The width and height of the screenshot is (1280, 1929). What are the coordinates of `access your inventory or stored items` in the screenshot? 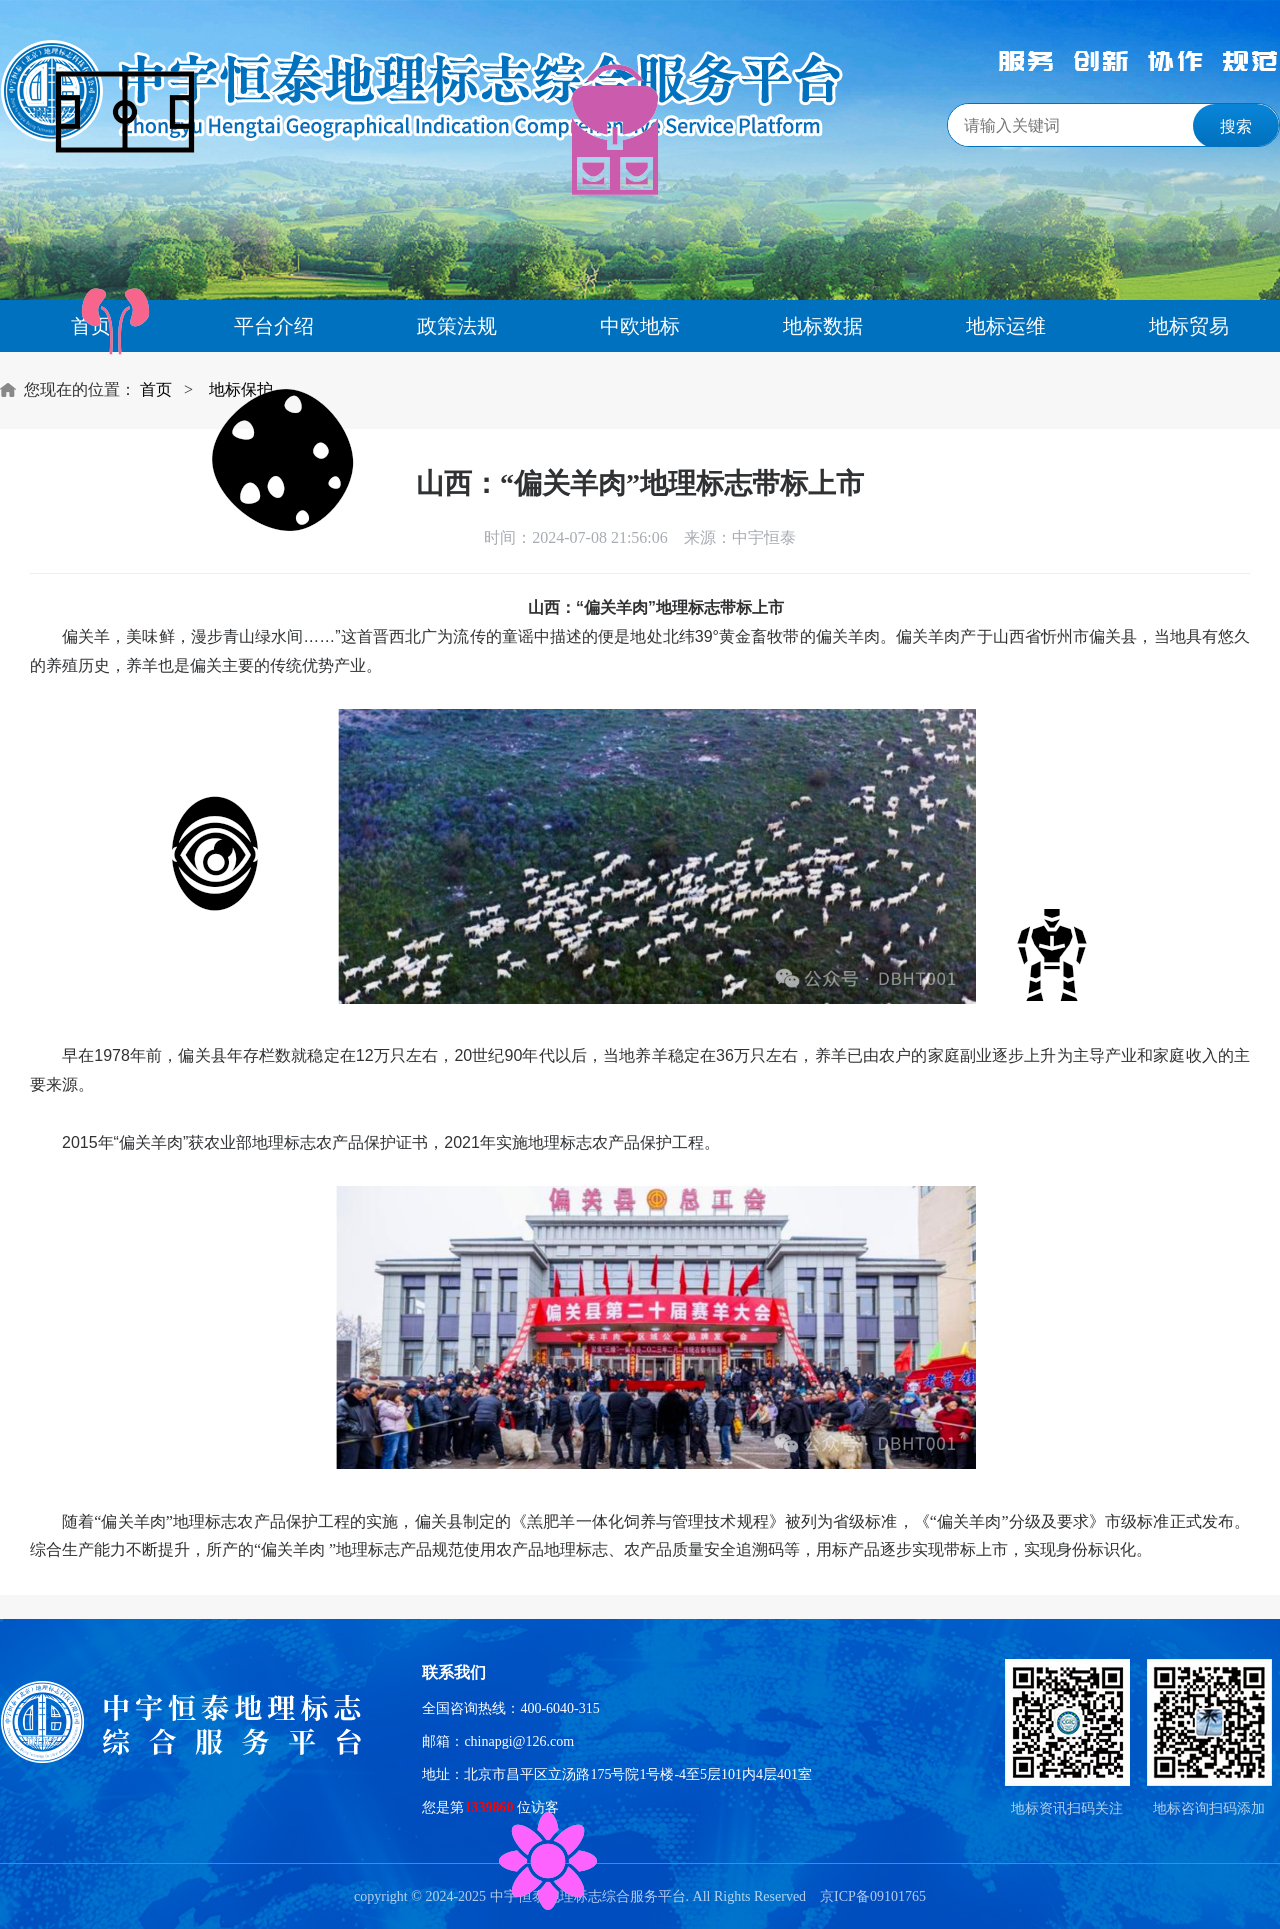 It's located at (615, 129).